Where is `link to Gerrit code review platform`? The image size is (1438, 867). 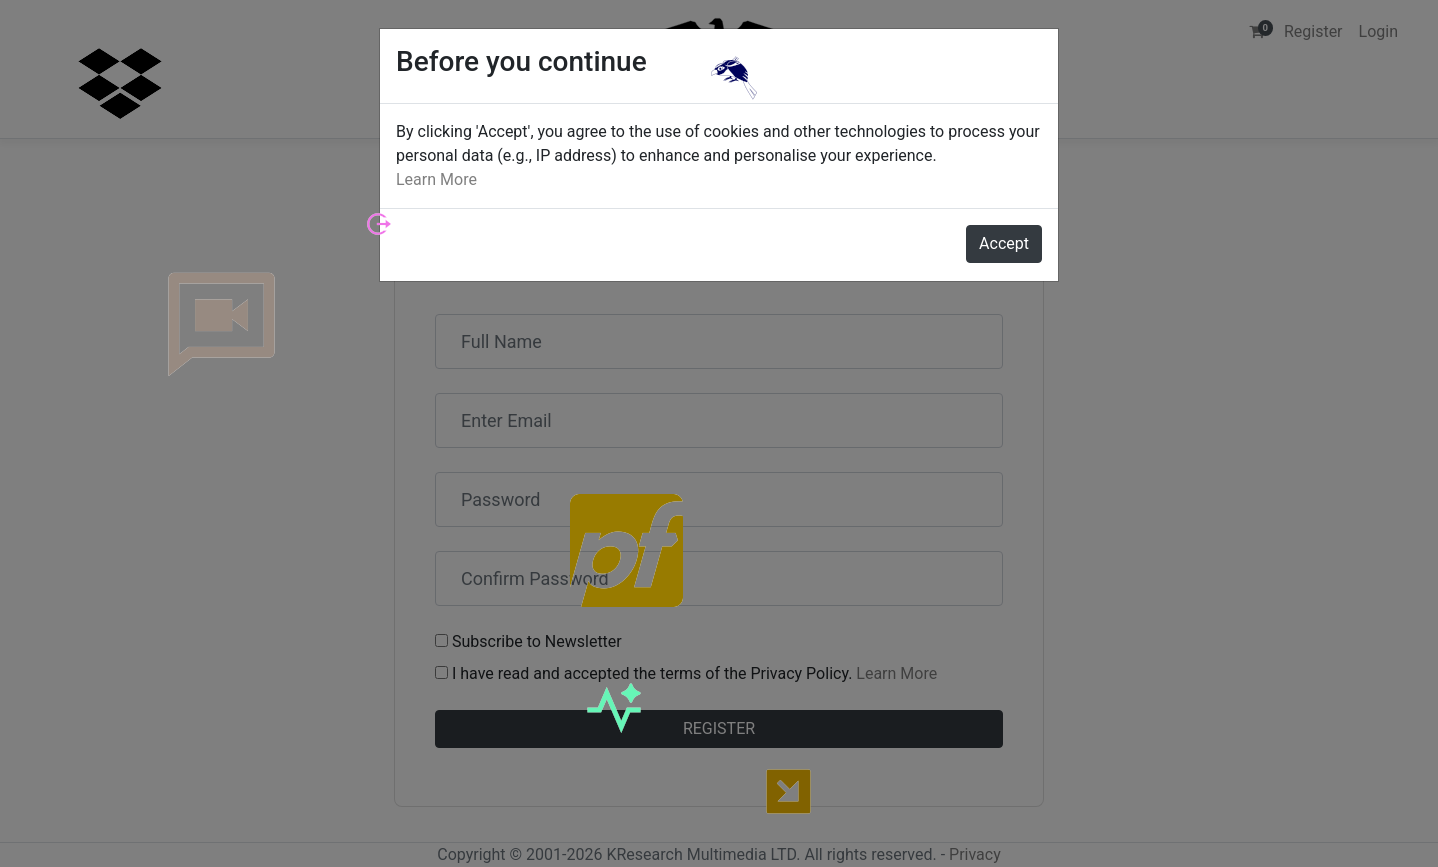 link to Gerrit code review platform is located at coordinates (734, 78).